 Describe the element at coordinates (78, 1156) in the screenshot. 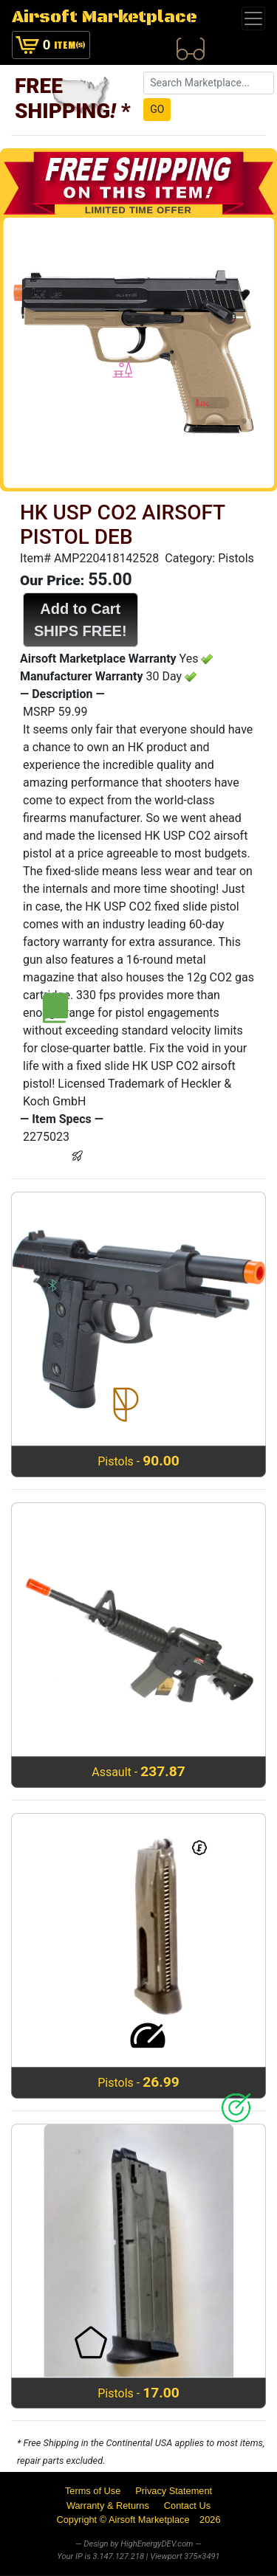

I see `launch or deploy a project` at that location.